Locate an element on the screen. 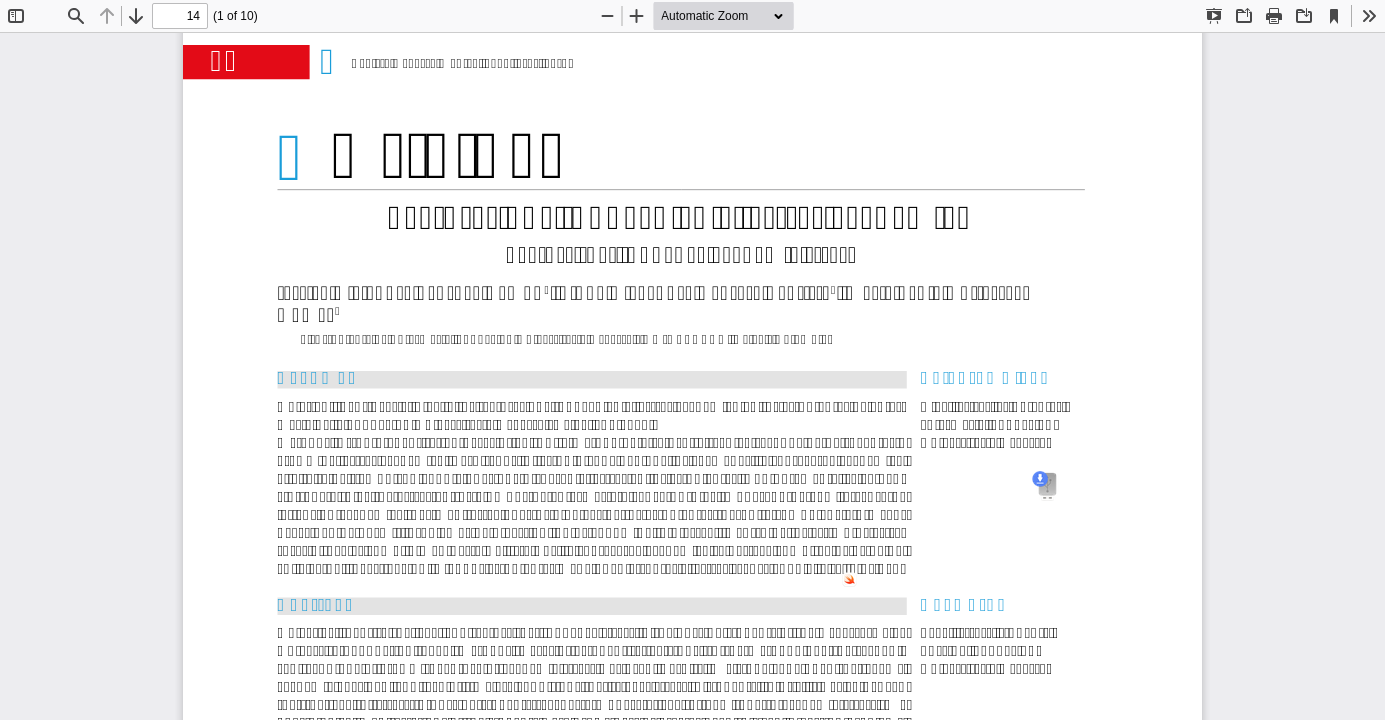  create a bootable USB drive is located at coordinates (1047, 486).